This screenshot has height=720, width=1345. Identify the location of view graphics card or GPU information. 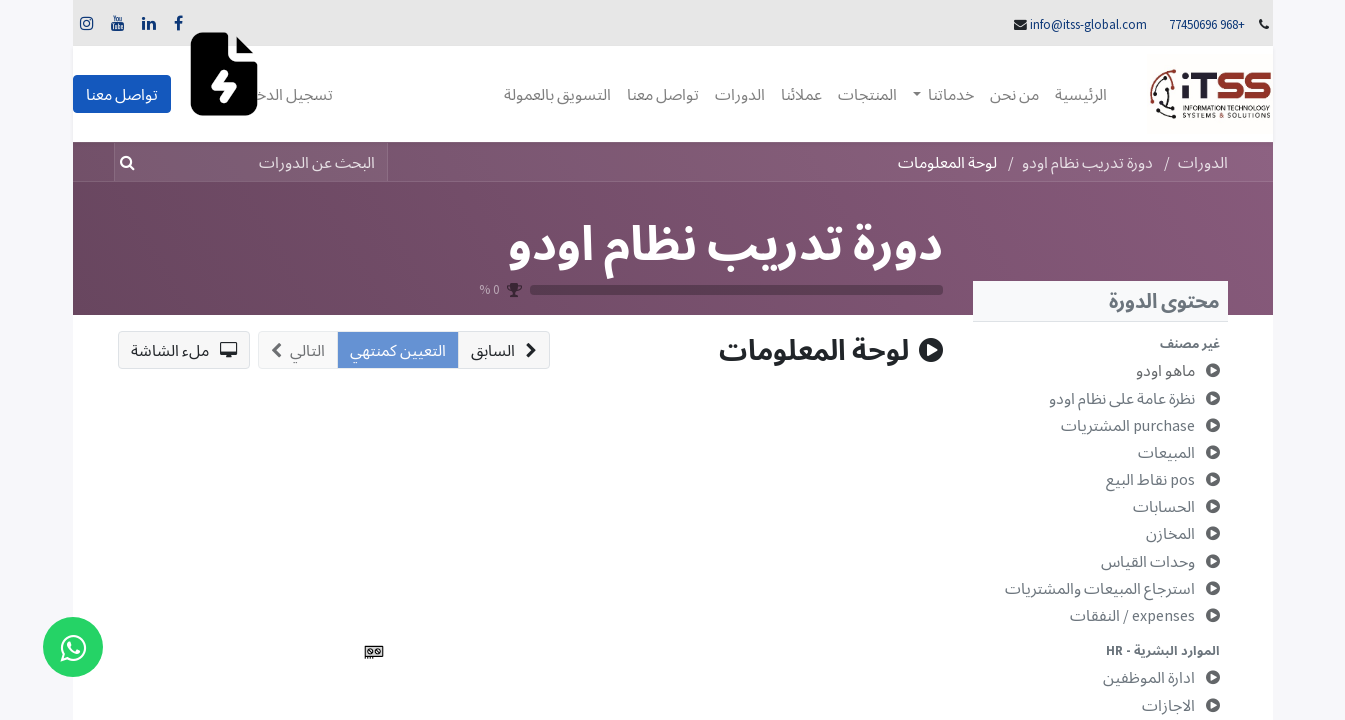
(374, 652).